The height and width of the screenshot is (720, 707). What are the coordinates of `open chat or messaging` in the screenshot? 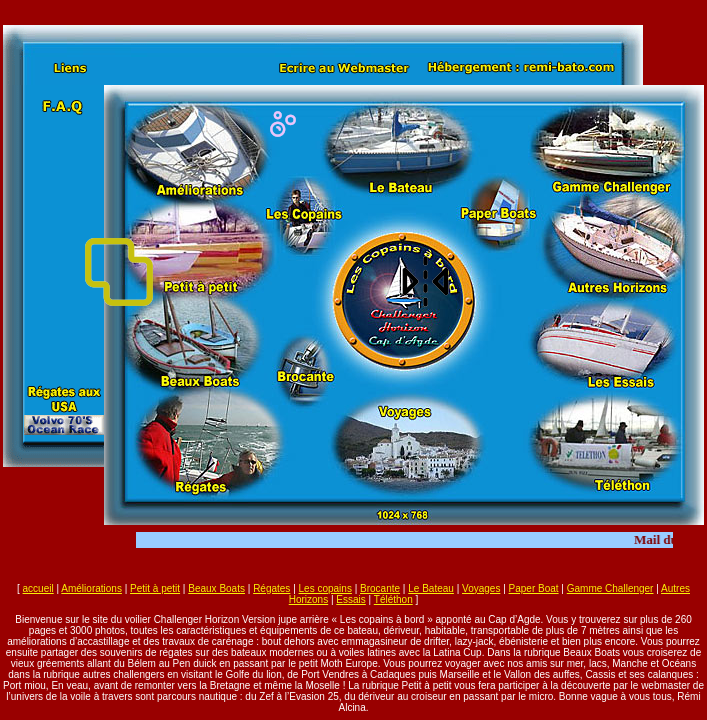 It's located at (283, 124).